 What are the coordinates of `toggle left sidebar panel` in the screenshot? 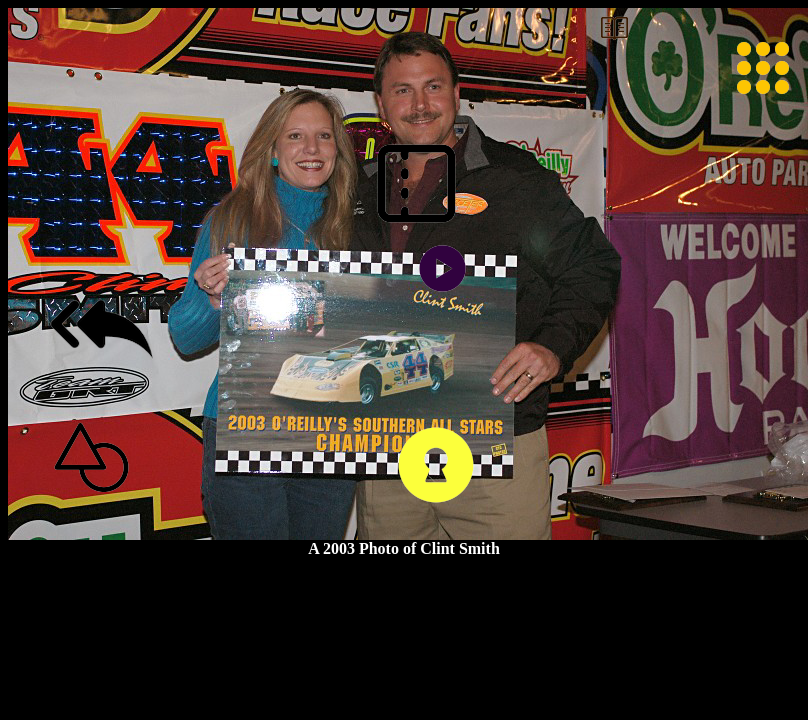 It's located at (416, 183).